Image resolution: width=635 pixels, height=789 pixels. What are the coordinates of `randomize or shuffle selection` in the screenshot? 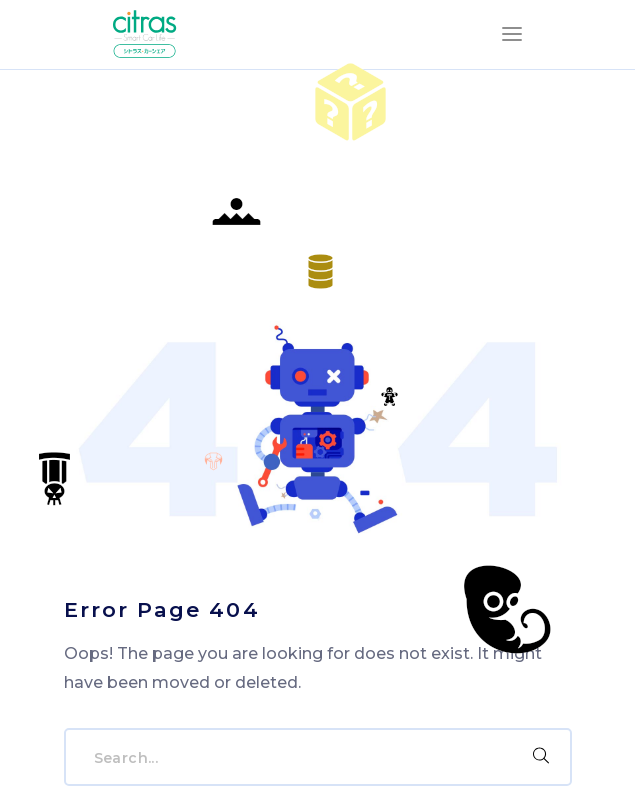 It's located at (350, 102).